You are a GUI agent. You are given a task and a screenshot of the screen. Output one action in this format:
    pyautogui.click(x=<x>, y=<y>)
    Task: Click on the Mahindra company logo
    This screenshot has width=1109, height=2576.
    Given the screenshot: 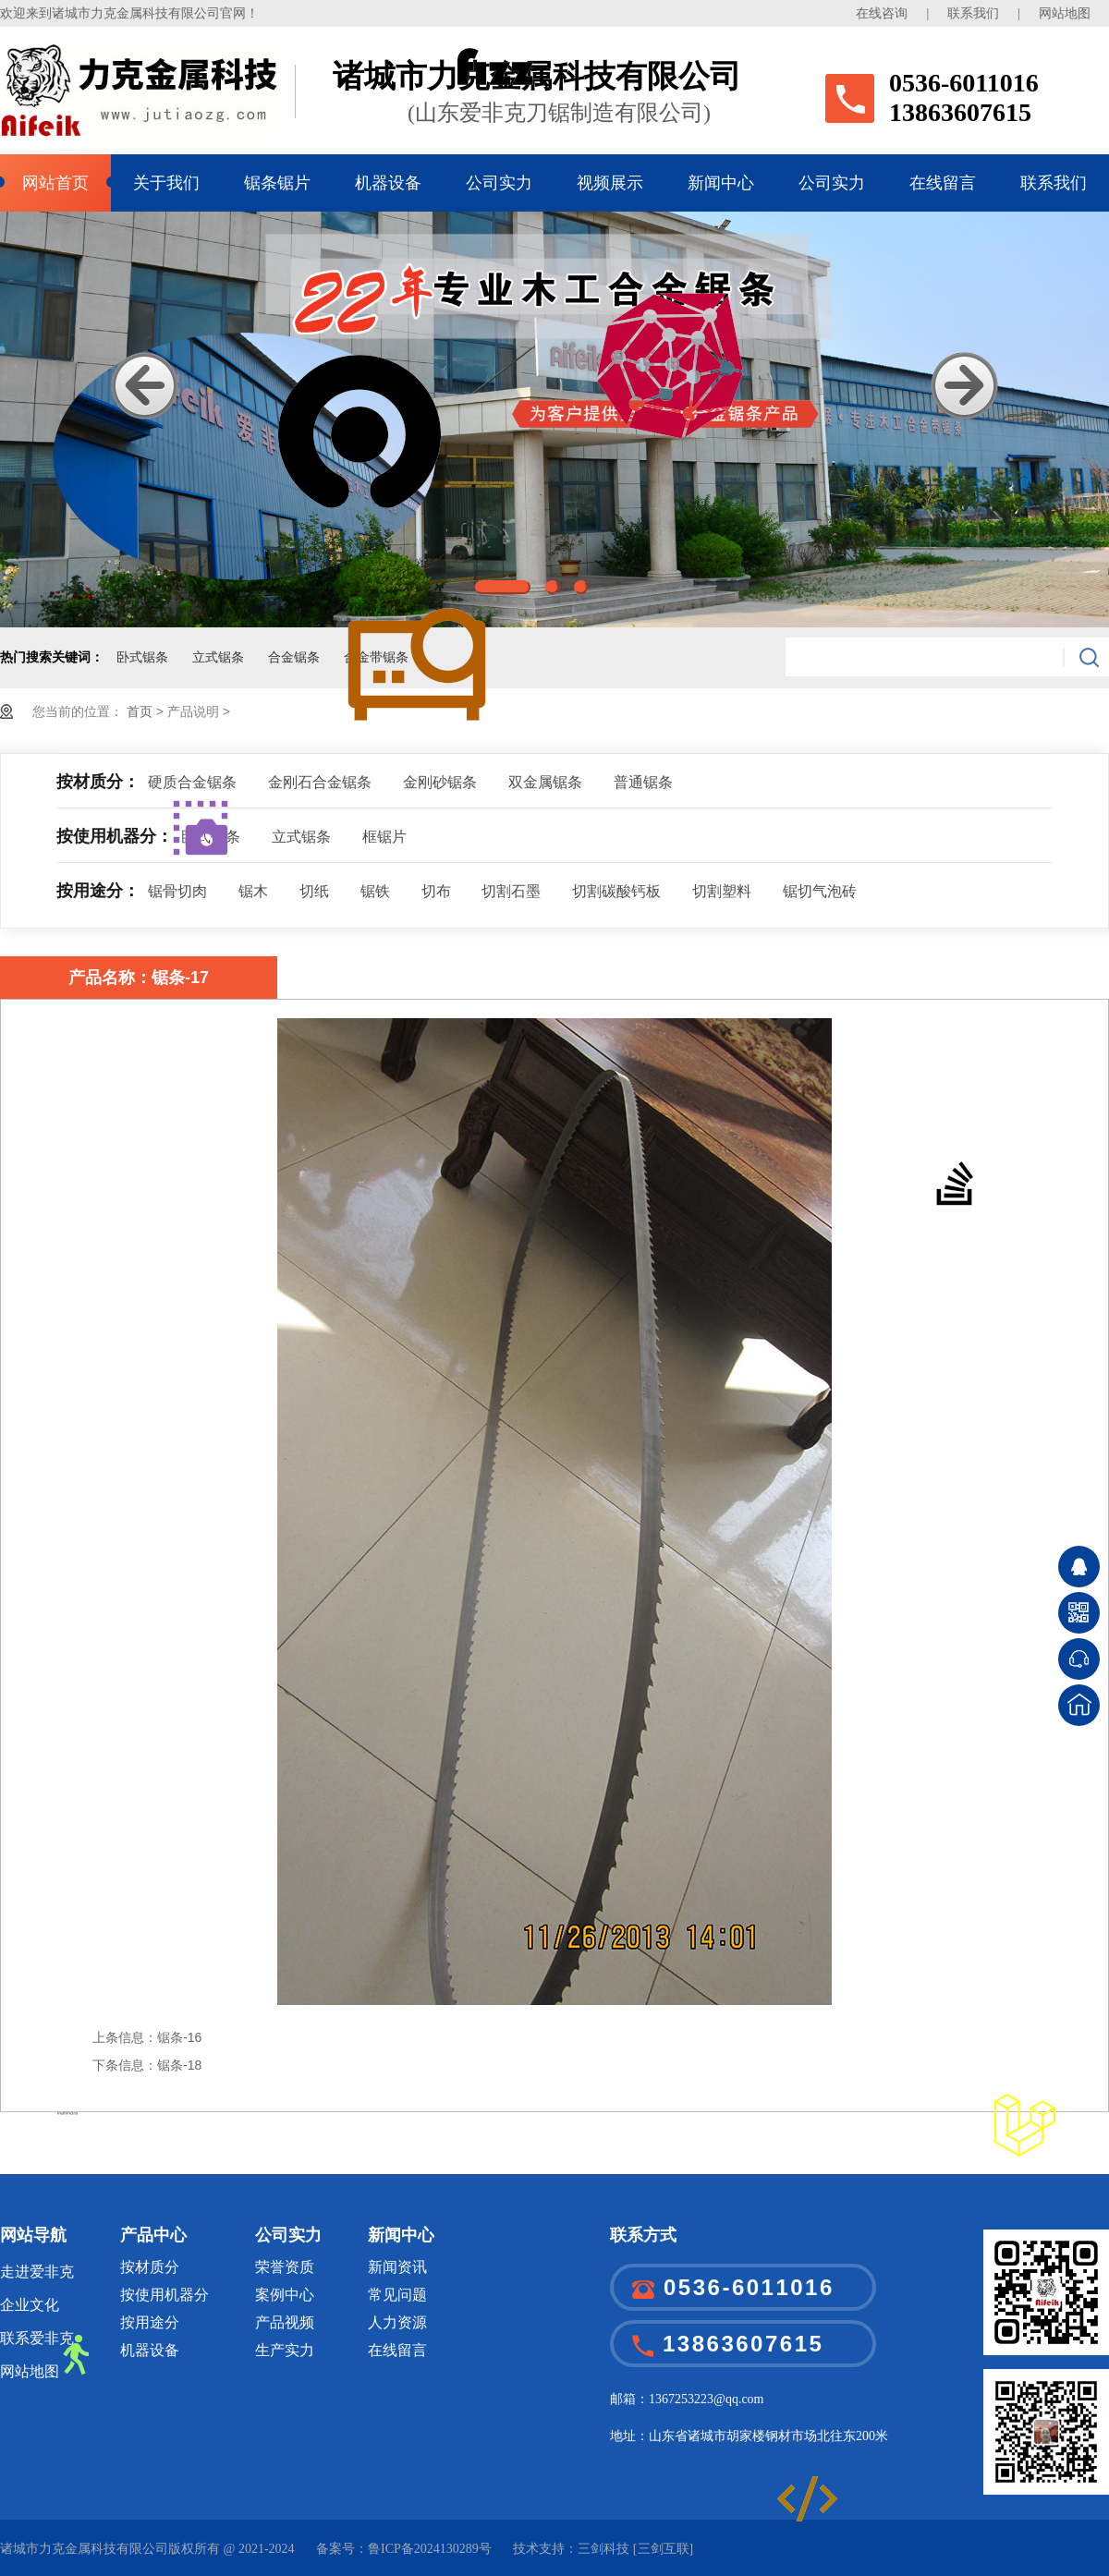 What is the action you would take?
    pyautogui.click(x=67, y=2113)
    